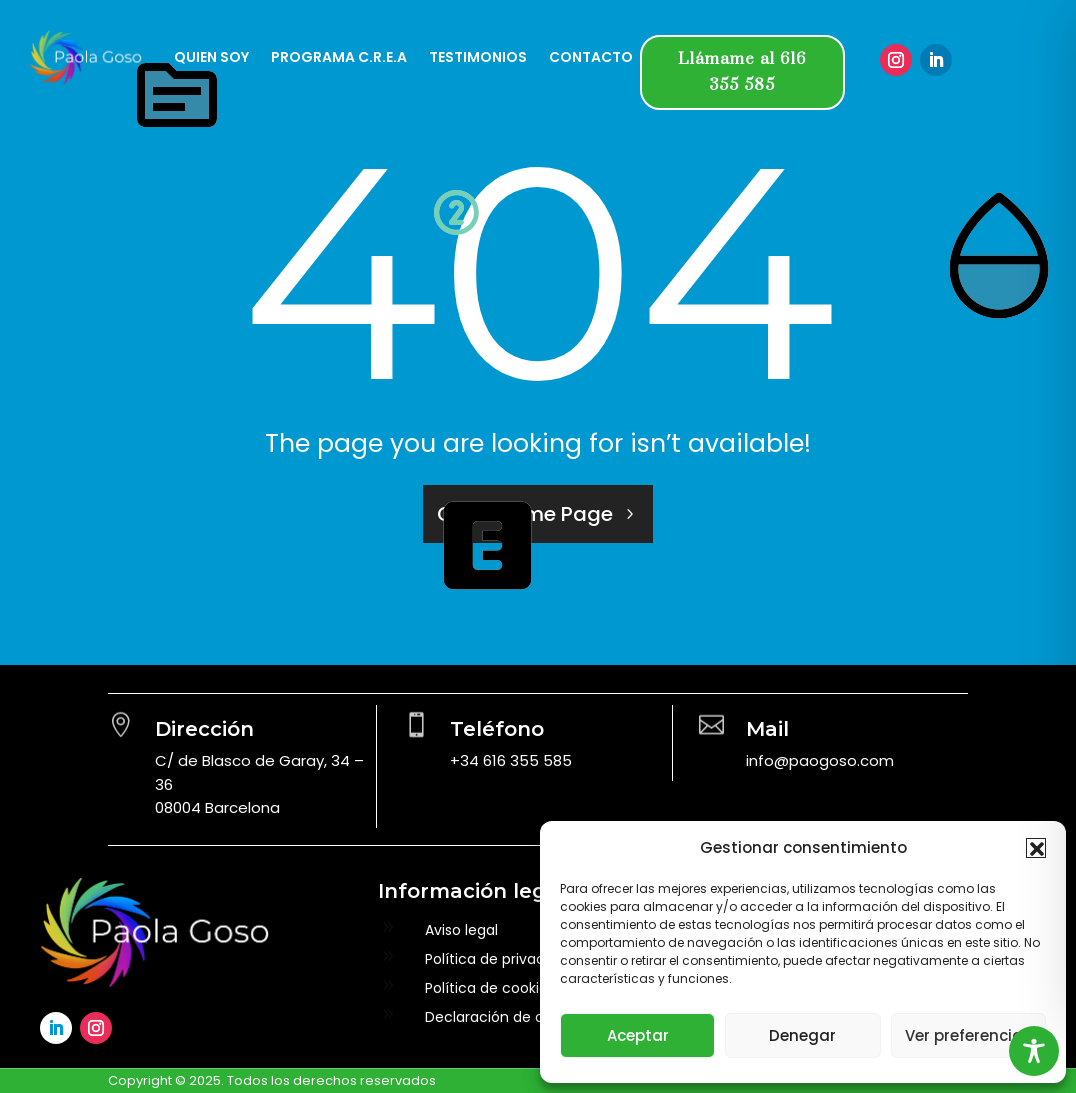 This screenshot has height=1093, width=1076. I want to click on adjust humidity or moisture level, so click(999, 260).